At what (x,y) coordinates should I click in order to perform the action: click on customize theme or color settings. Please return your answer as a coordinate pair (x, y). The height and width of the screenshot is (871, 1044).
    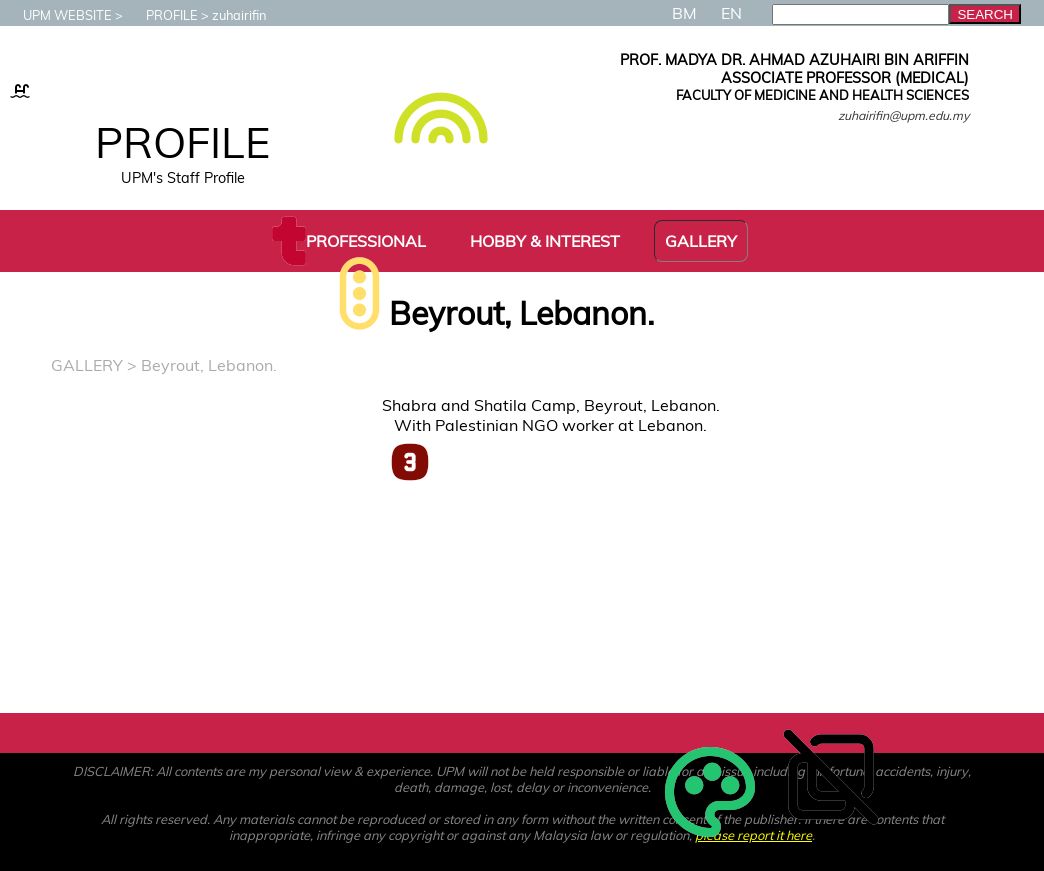
    Looking at the image, I should click on (710, 792).